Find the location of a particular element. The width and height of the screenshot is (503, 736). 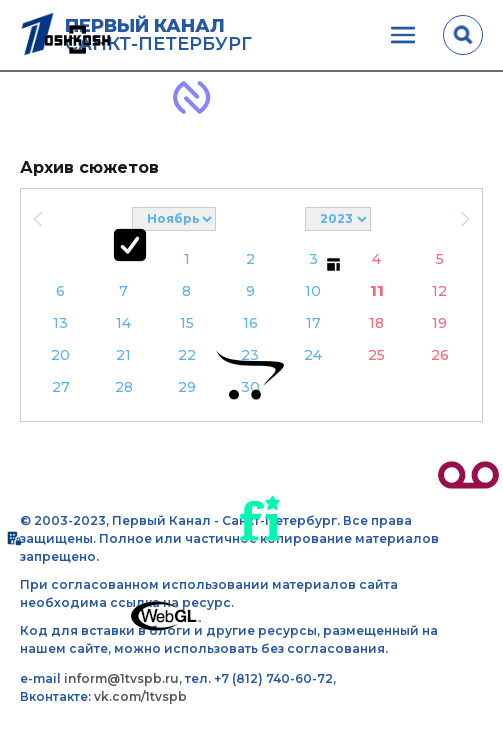

Oshkosh Corporation brand logo is located at coordinates (77, 39).